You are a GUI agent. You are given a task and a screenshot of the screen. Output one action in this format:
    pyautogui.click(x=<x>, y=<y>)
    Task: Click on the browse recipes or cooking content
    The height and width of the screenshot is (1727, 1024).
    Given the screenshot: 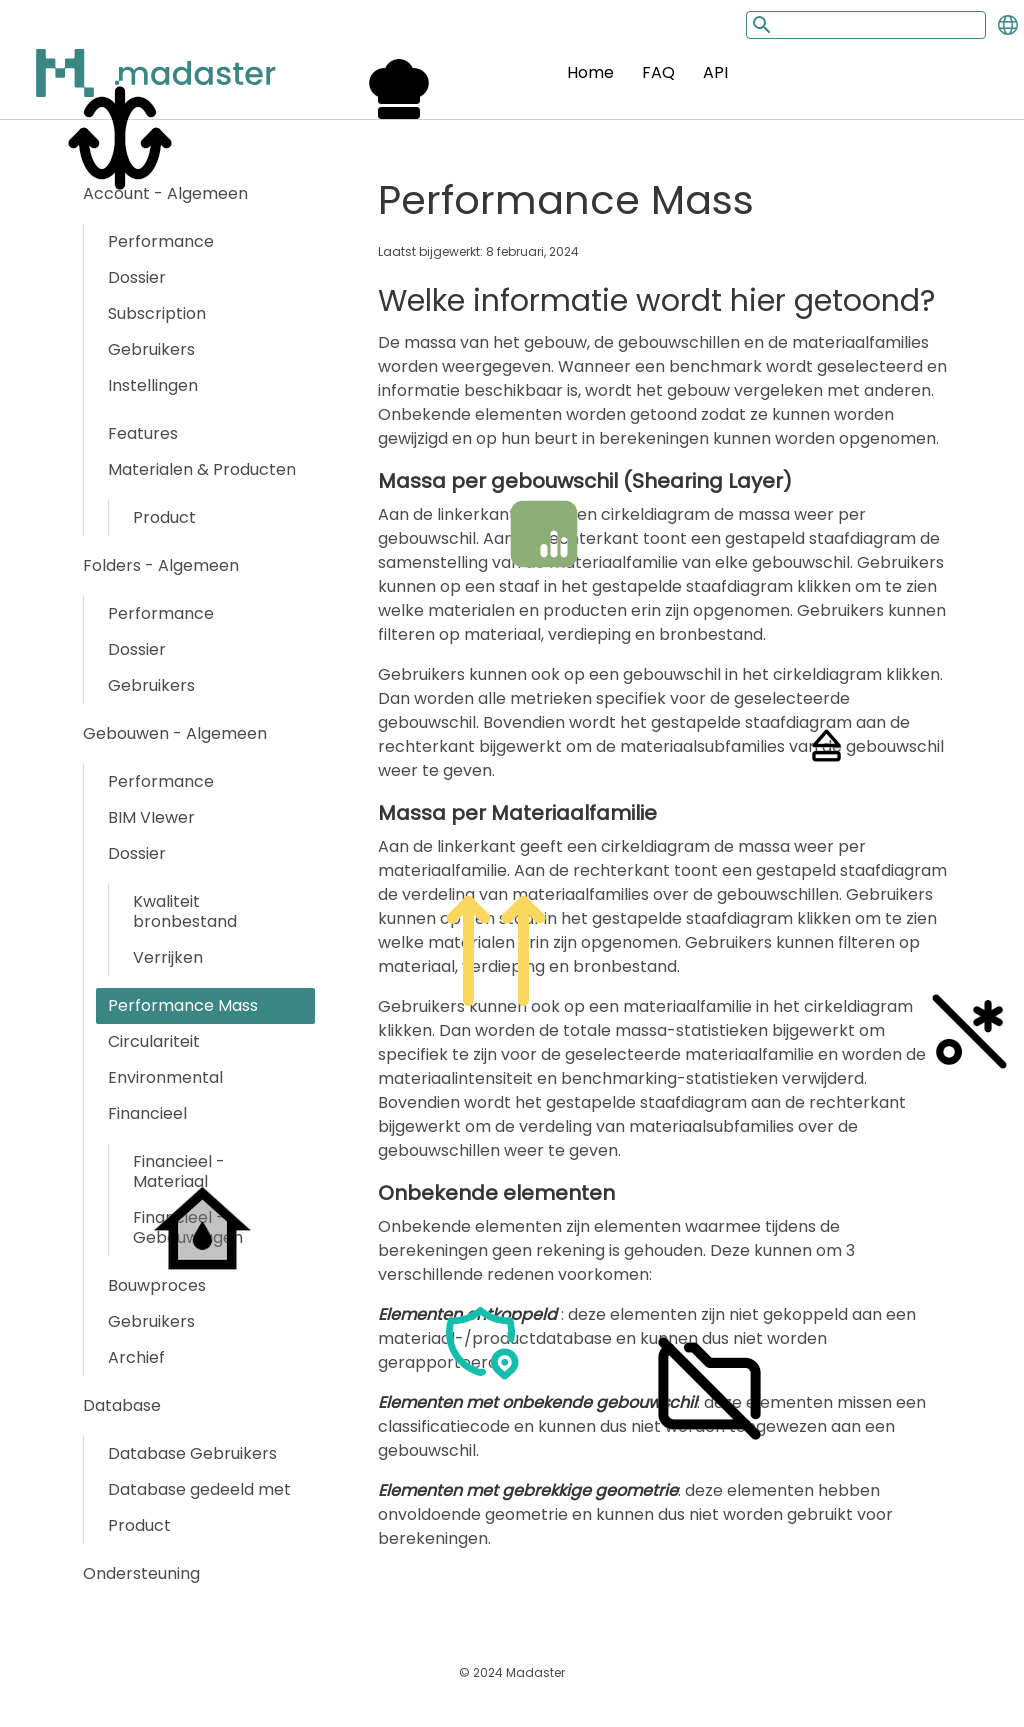 What is the action you would take?
    pyautogui.click(x=399, y=89)
    